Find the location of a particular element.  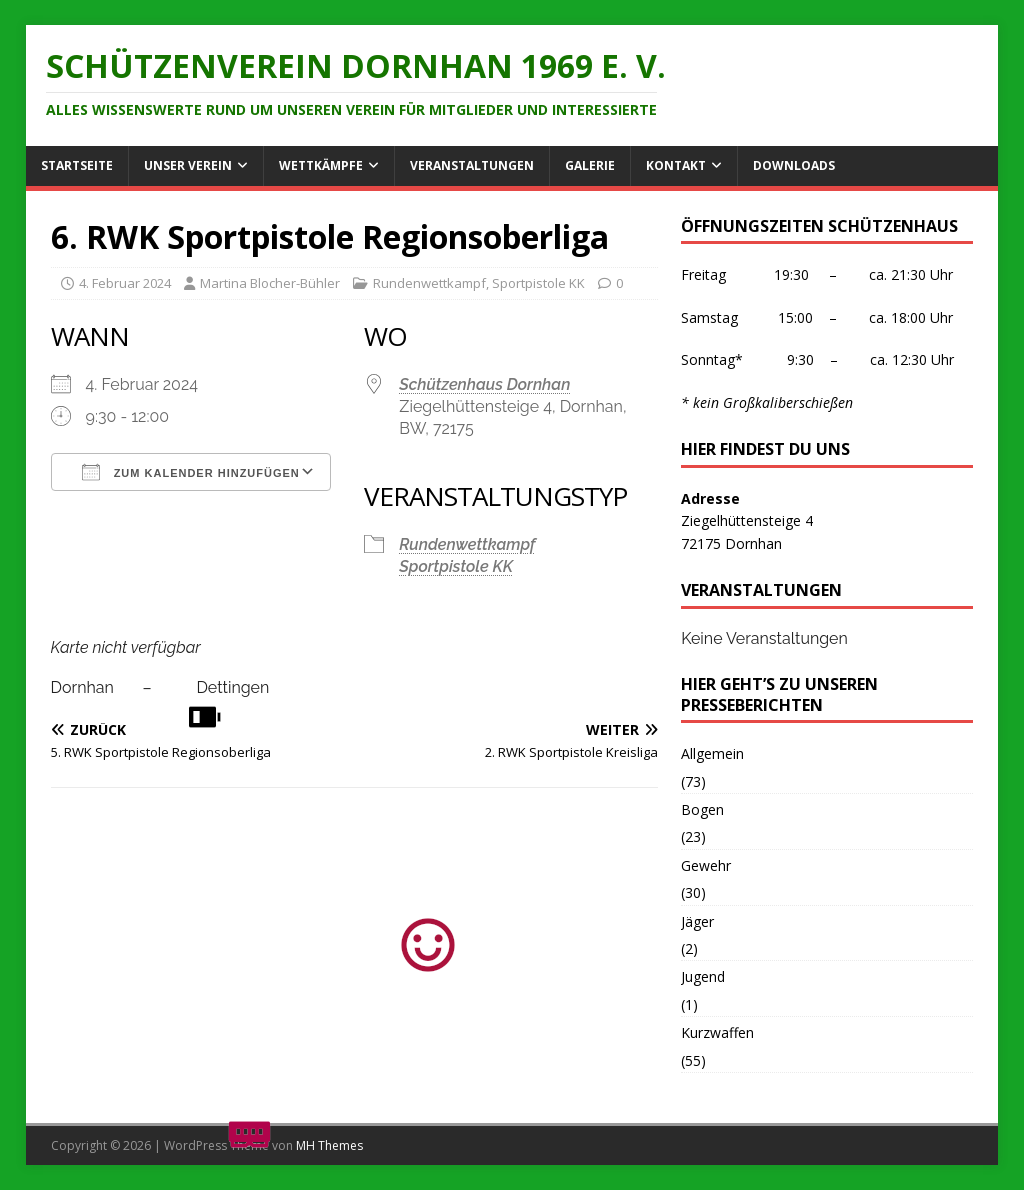

add a reaction or emoji to a message is located at coordinates (428, 945).